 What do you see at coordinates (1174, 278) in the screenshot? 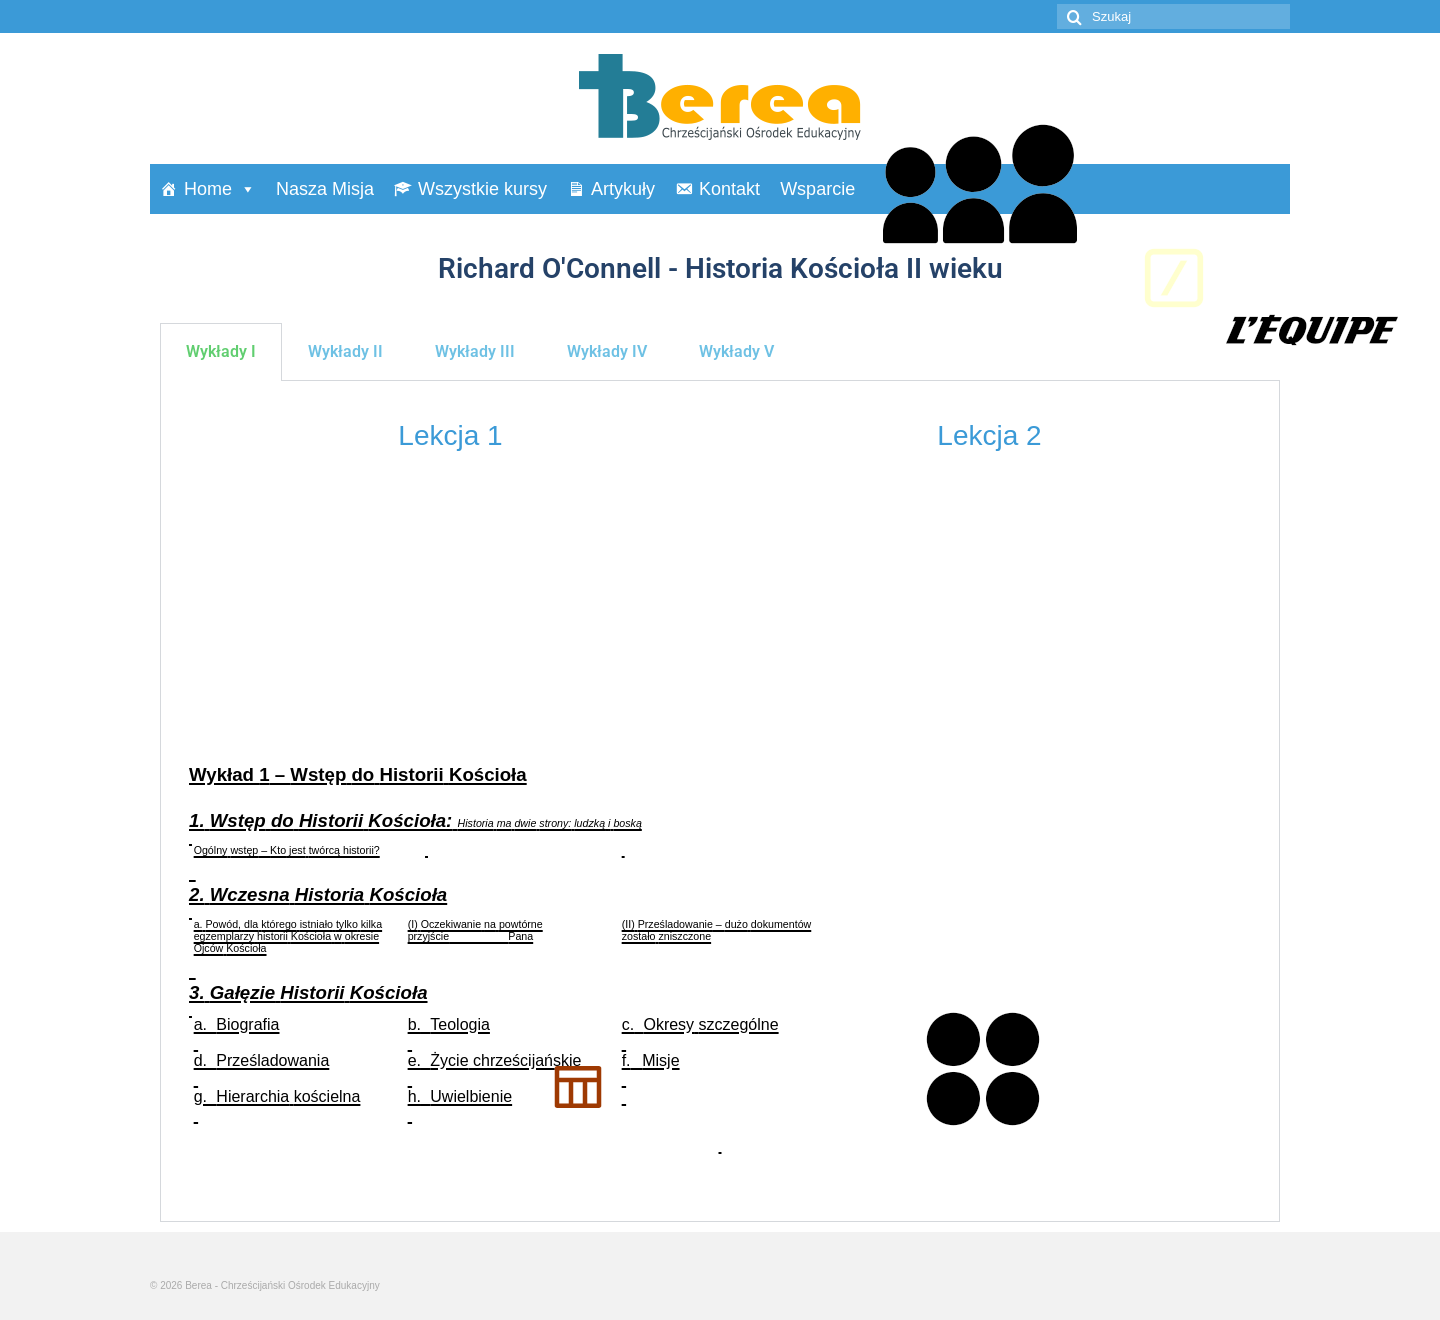
I see `access slash commands menu` at bounding box center [1174, 278].